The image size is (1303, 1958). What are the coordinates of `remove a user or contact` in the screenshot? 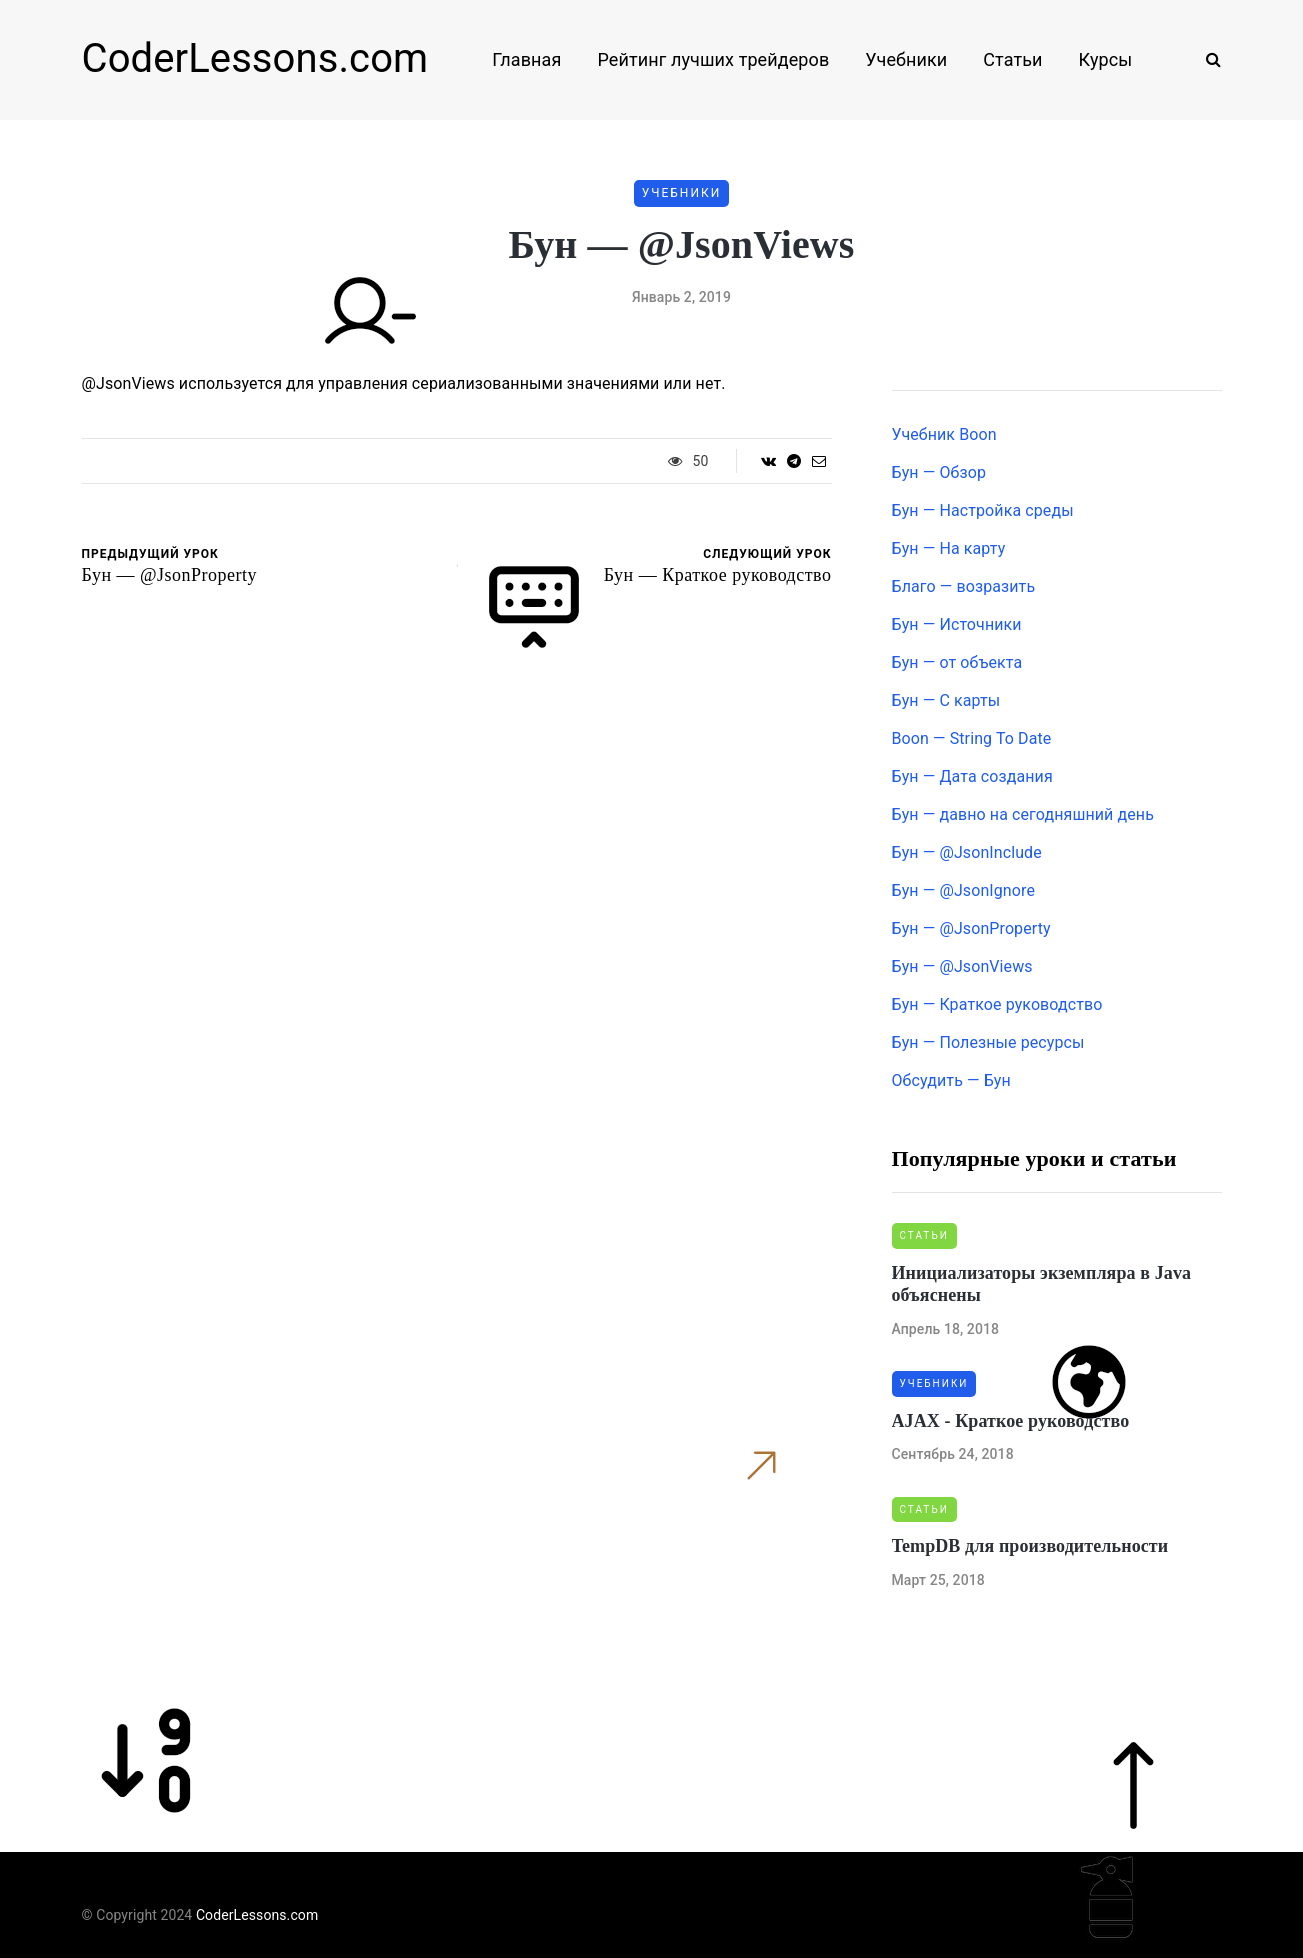 It's located at (367, 313).